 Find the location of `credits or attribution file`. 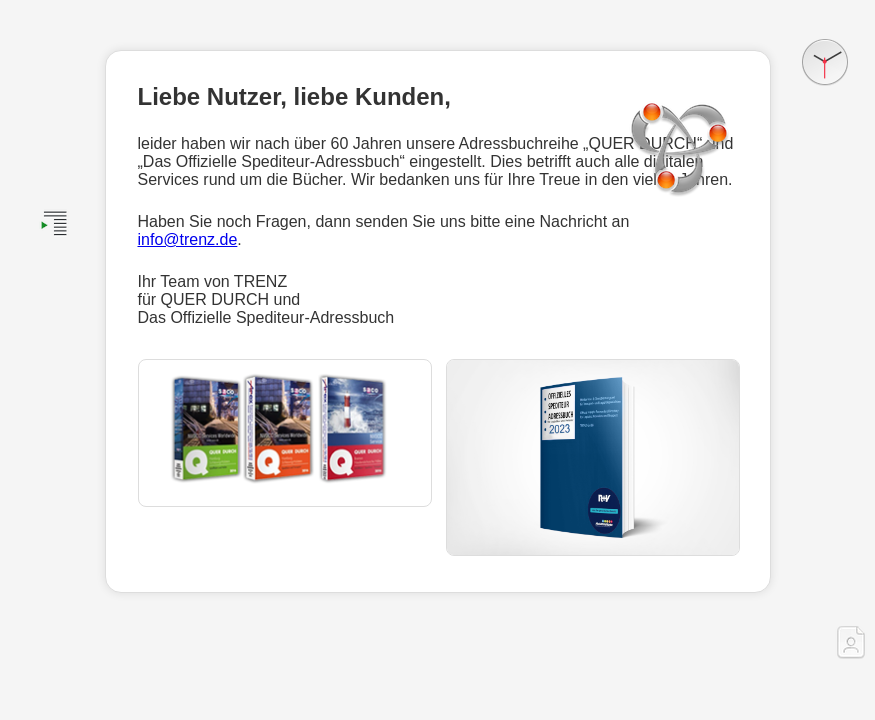

credits or attribution file is located at coordinates (851, 642).